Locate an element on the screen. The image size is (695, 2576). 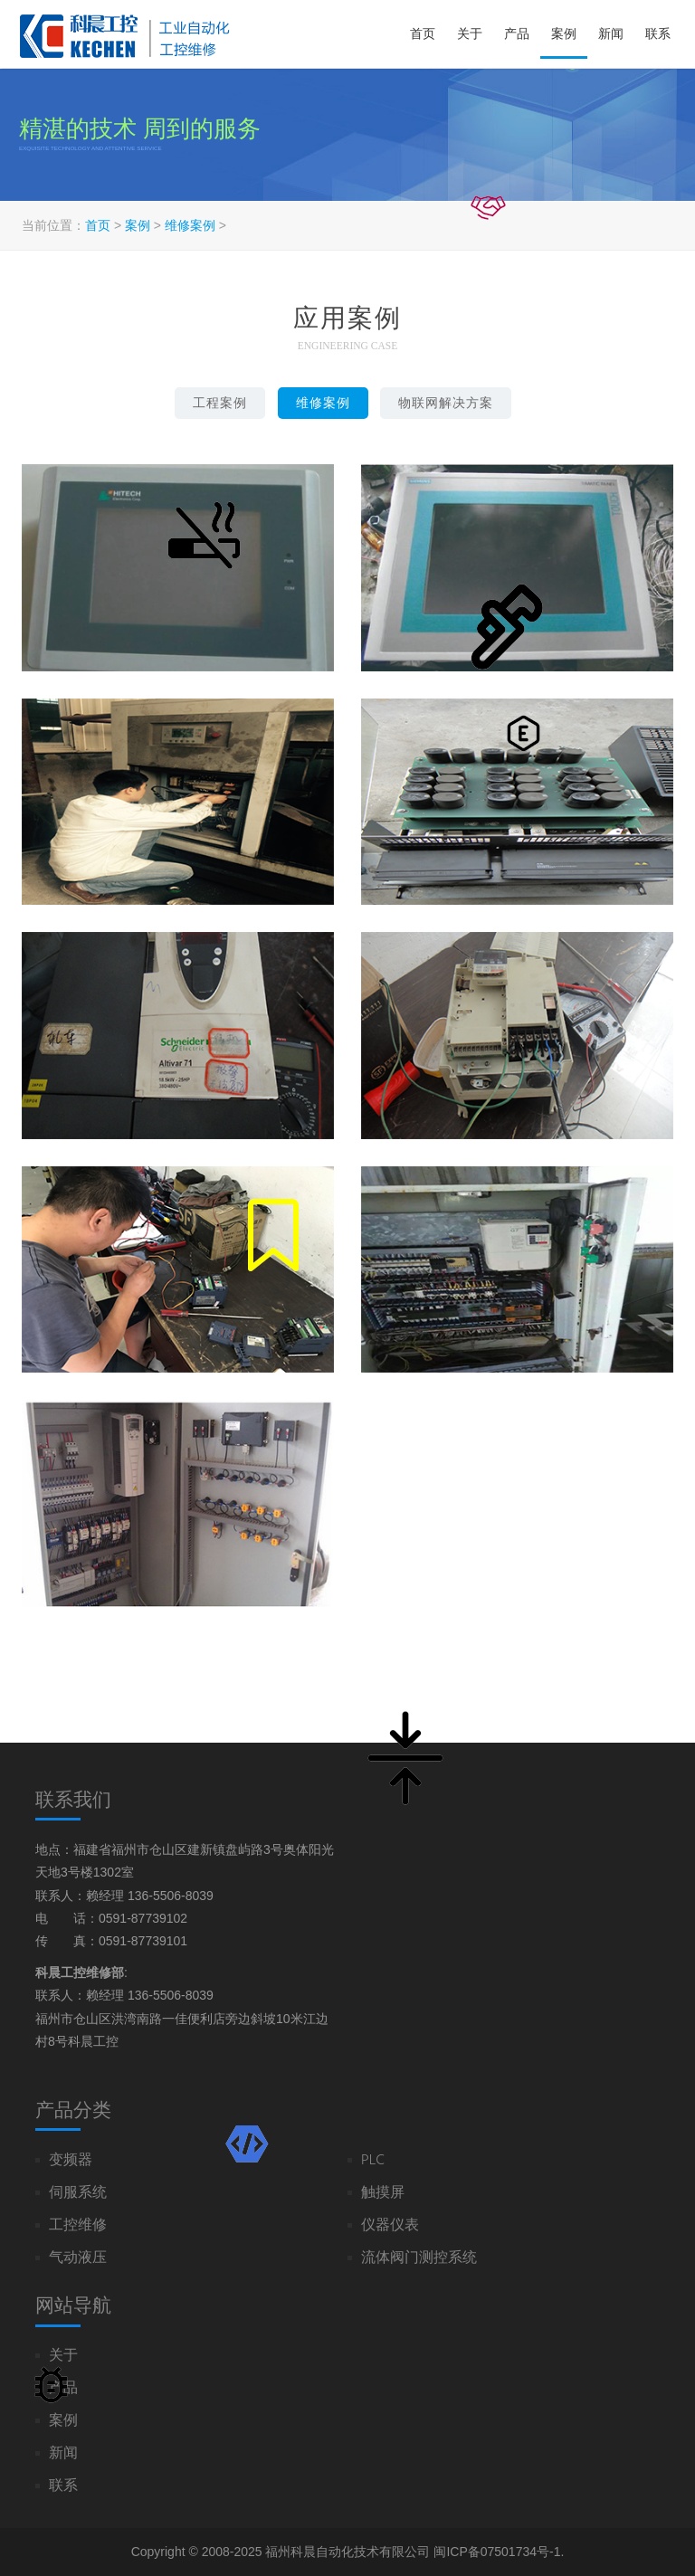
no smoking area indicator is located at coordinates (204, 537).